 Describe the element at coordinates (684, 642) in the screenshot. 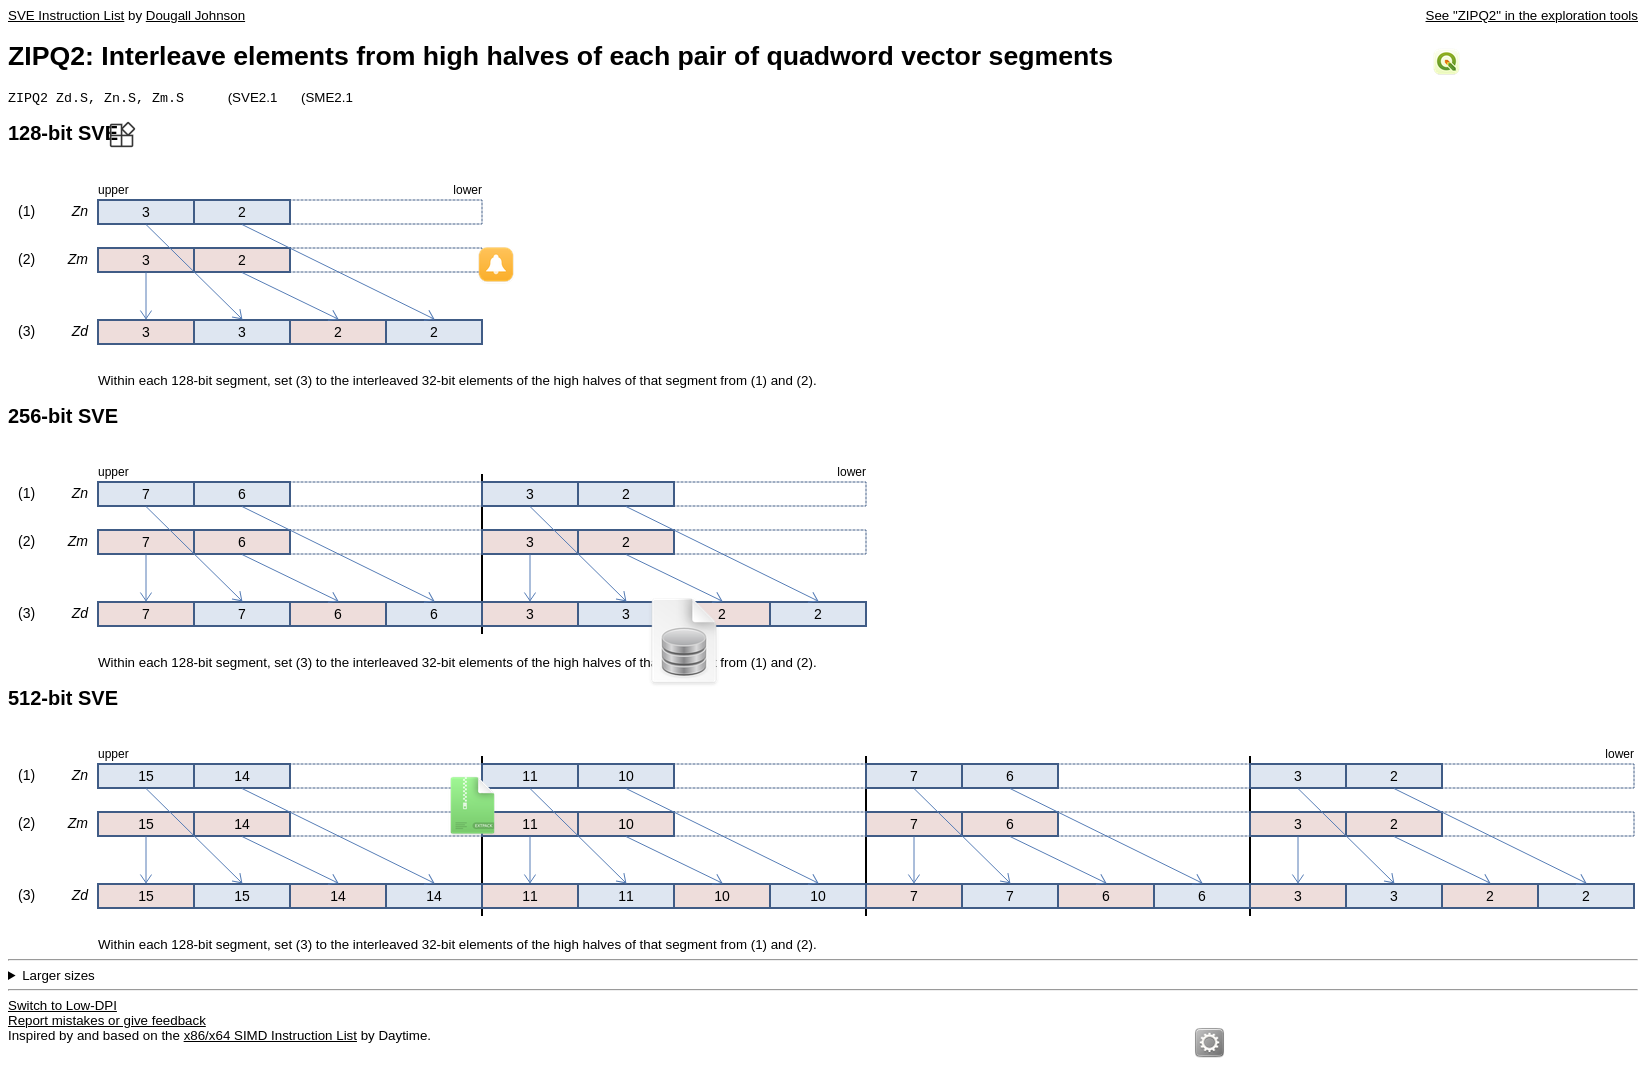

I see `open an sql database file` at that location.